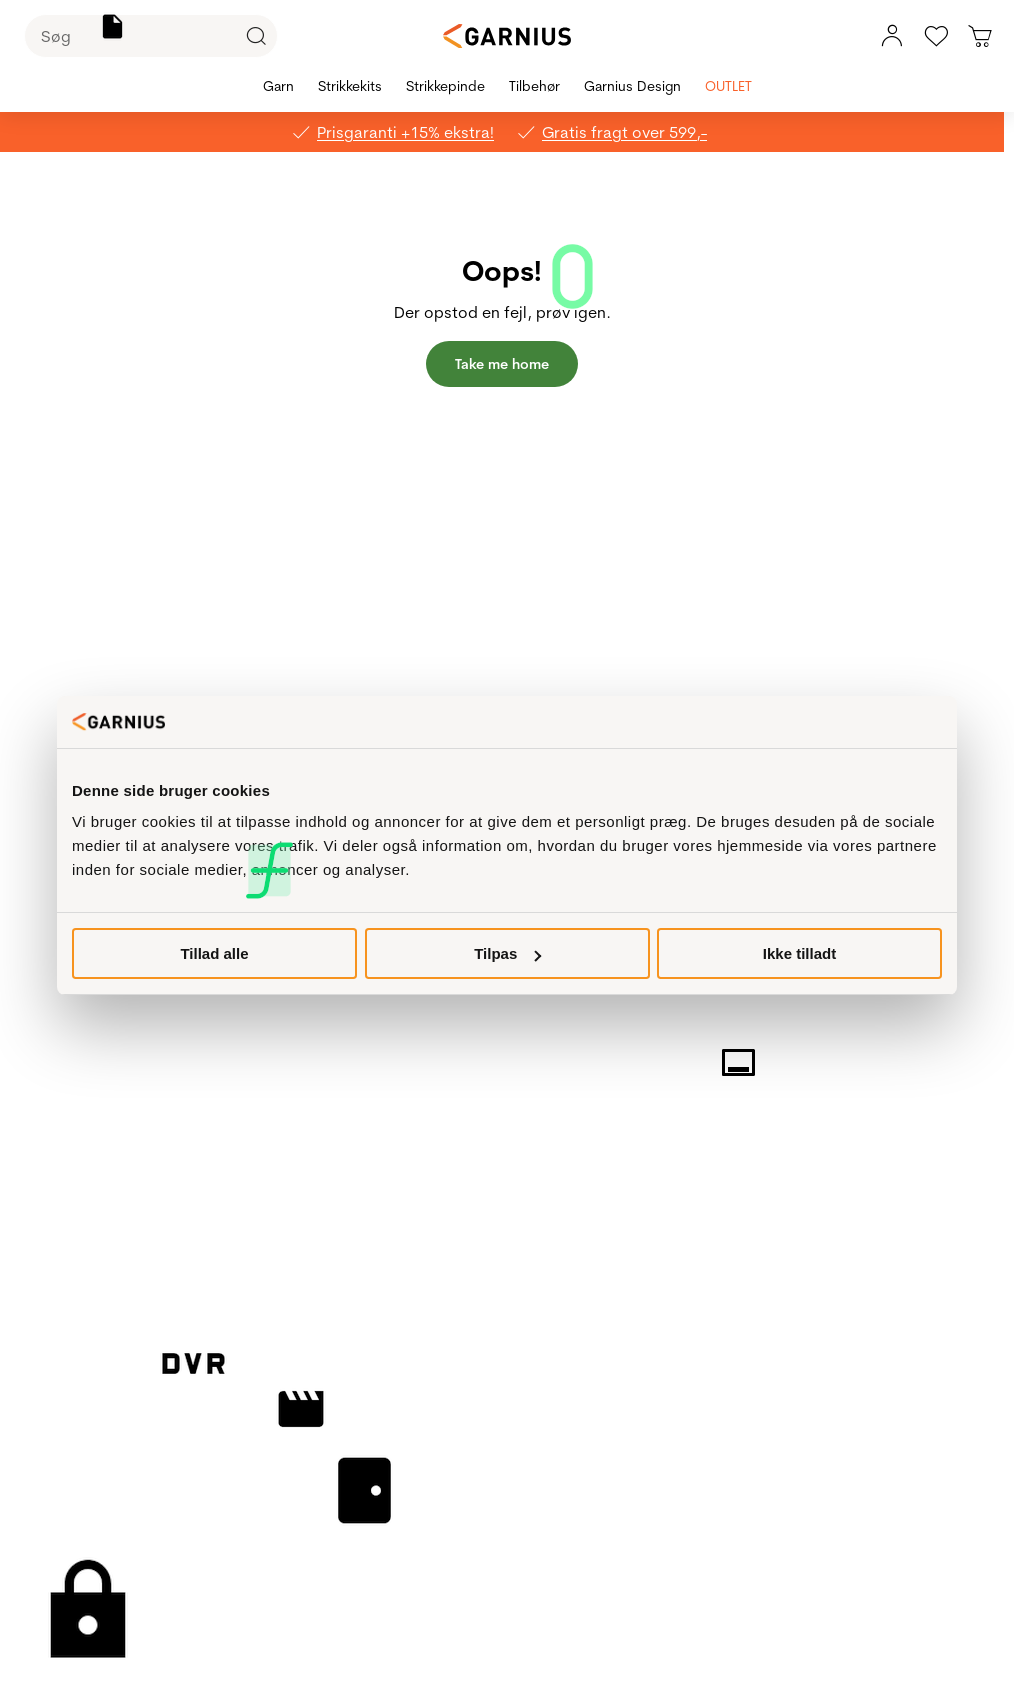 The image size is (1014, 1691). Describe the element at coordinates (269, 870) in the screenshot. I see `insert a mathematical function or formula` at that location.